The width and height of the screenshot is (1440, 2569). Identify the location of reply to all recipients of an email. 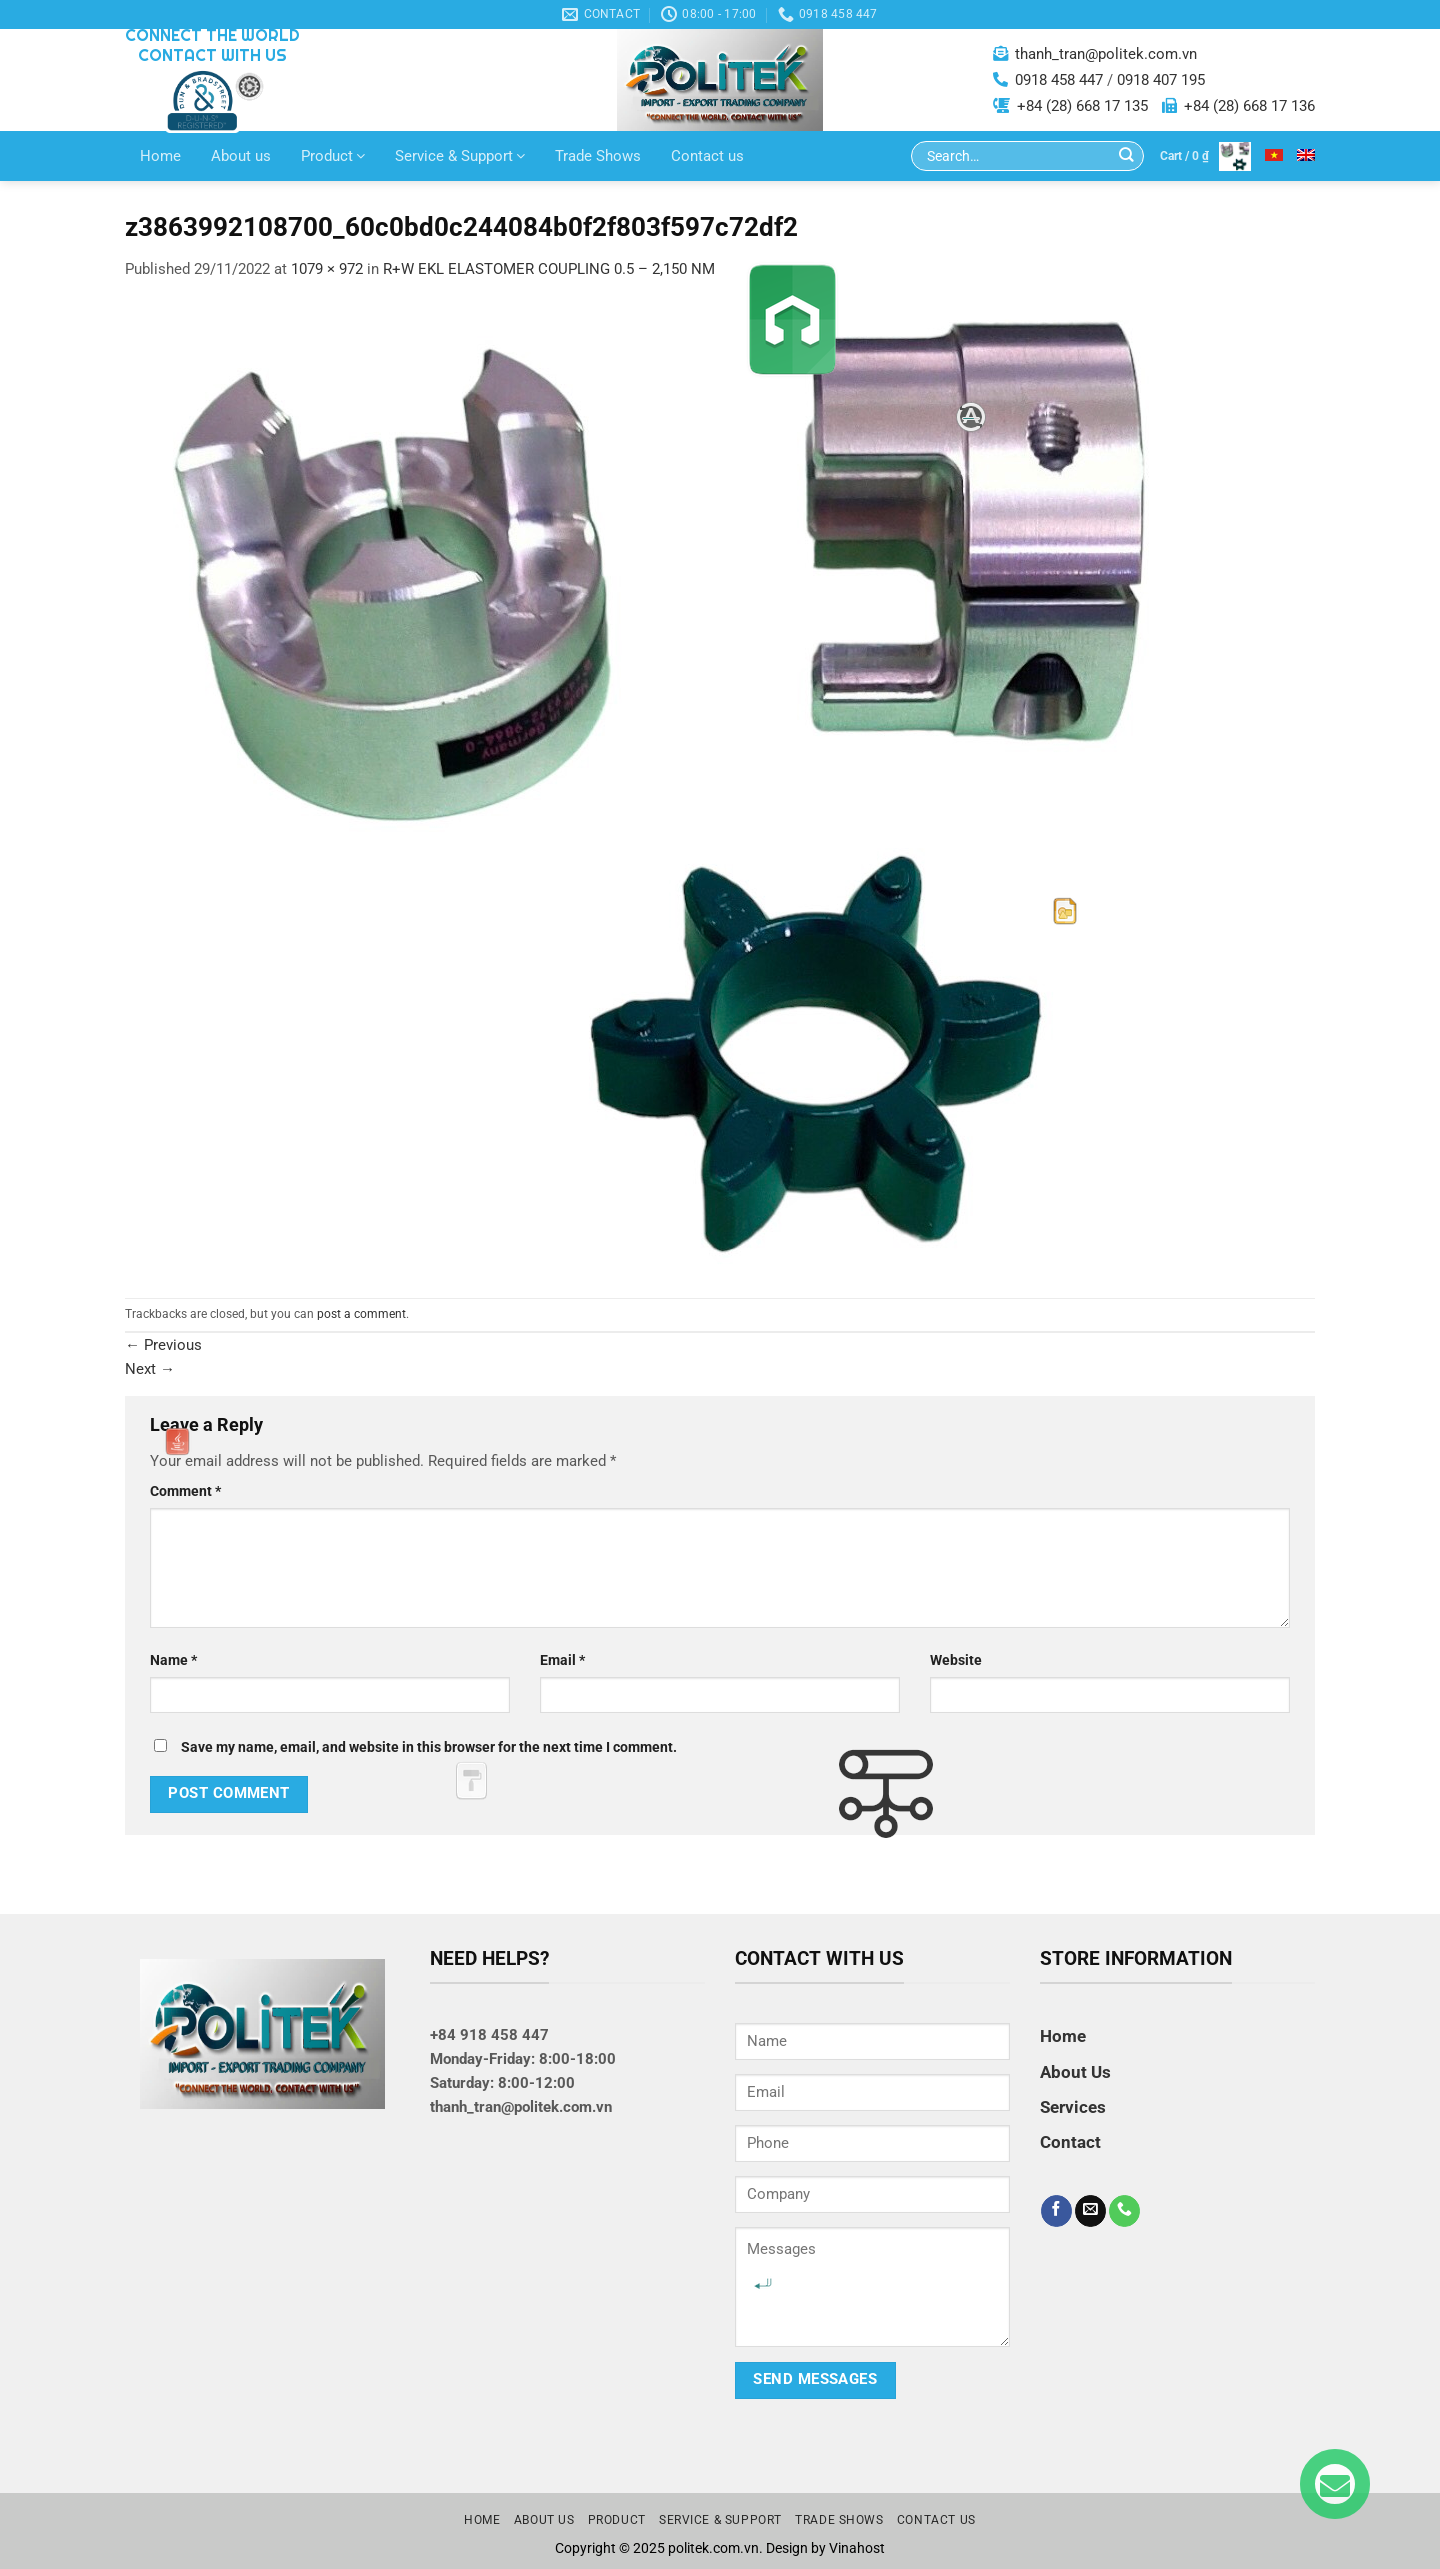
(762, 2282).